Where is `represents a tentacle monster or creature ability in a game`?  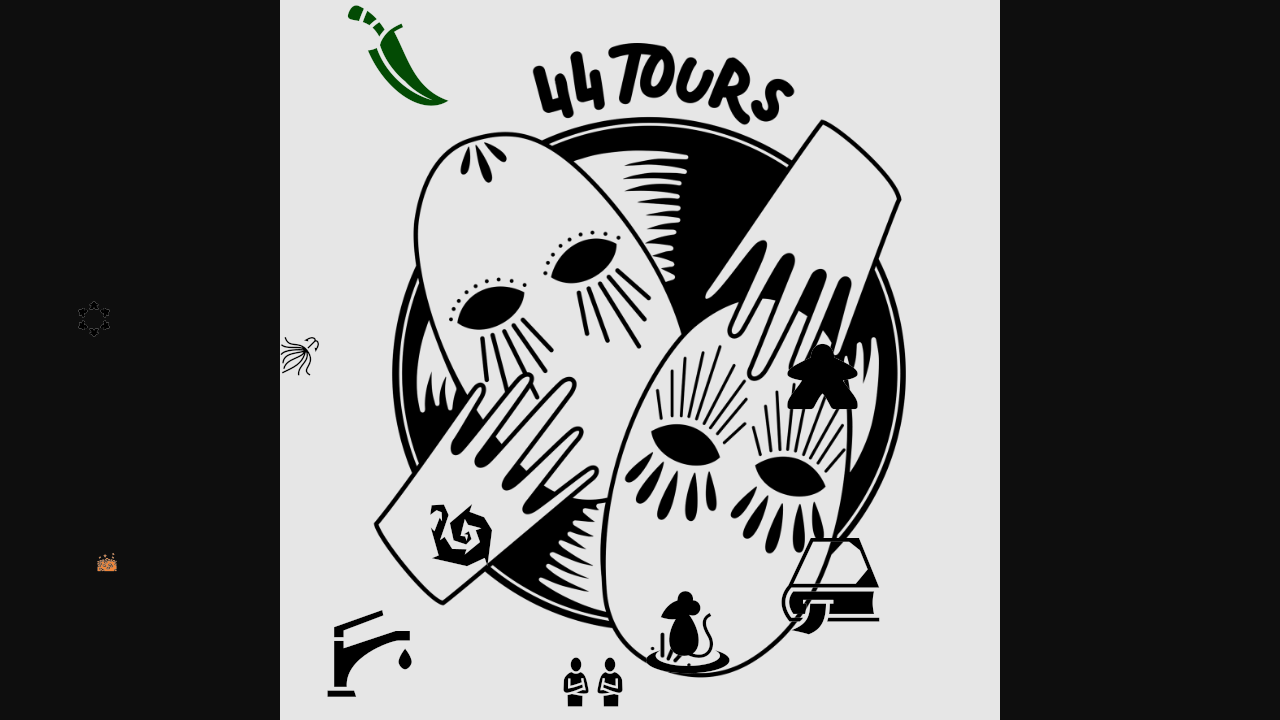
represents a tentacle monster or creature ability in a game is located at coordinates (461, 535).